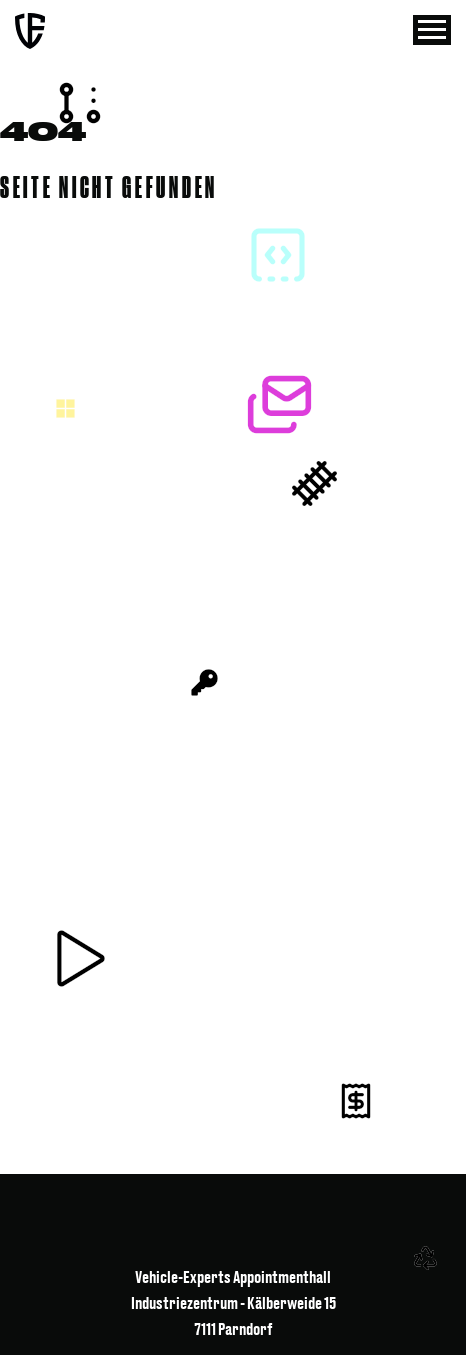 This screenshot has width=466, height=1355. What do you see at coordinates (204, 682) in the screenshot?
I see `access security or password settings` at bounding box center [204, 682].